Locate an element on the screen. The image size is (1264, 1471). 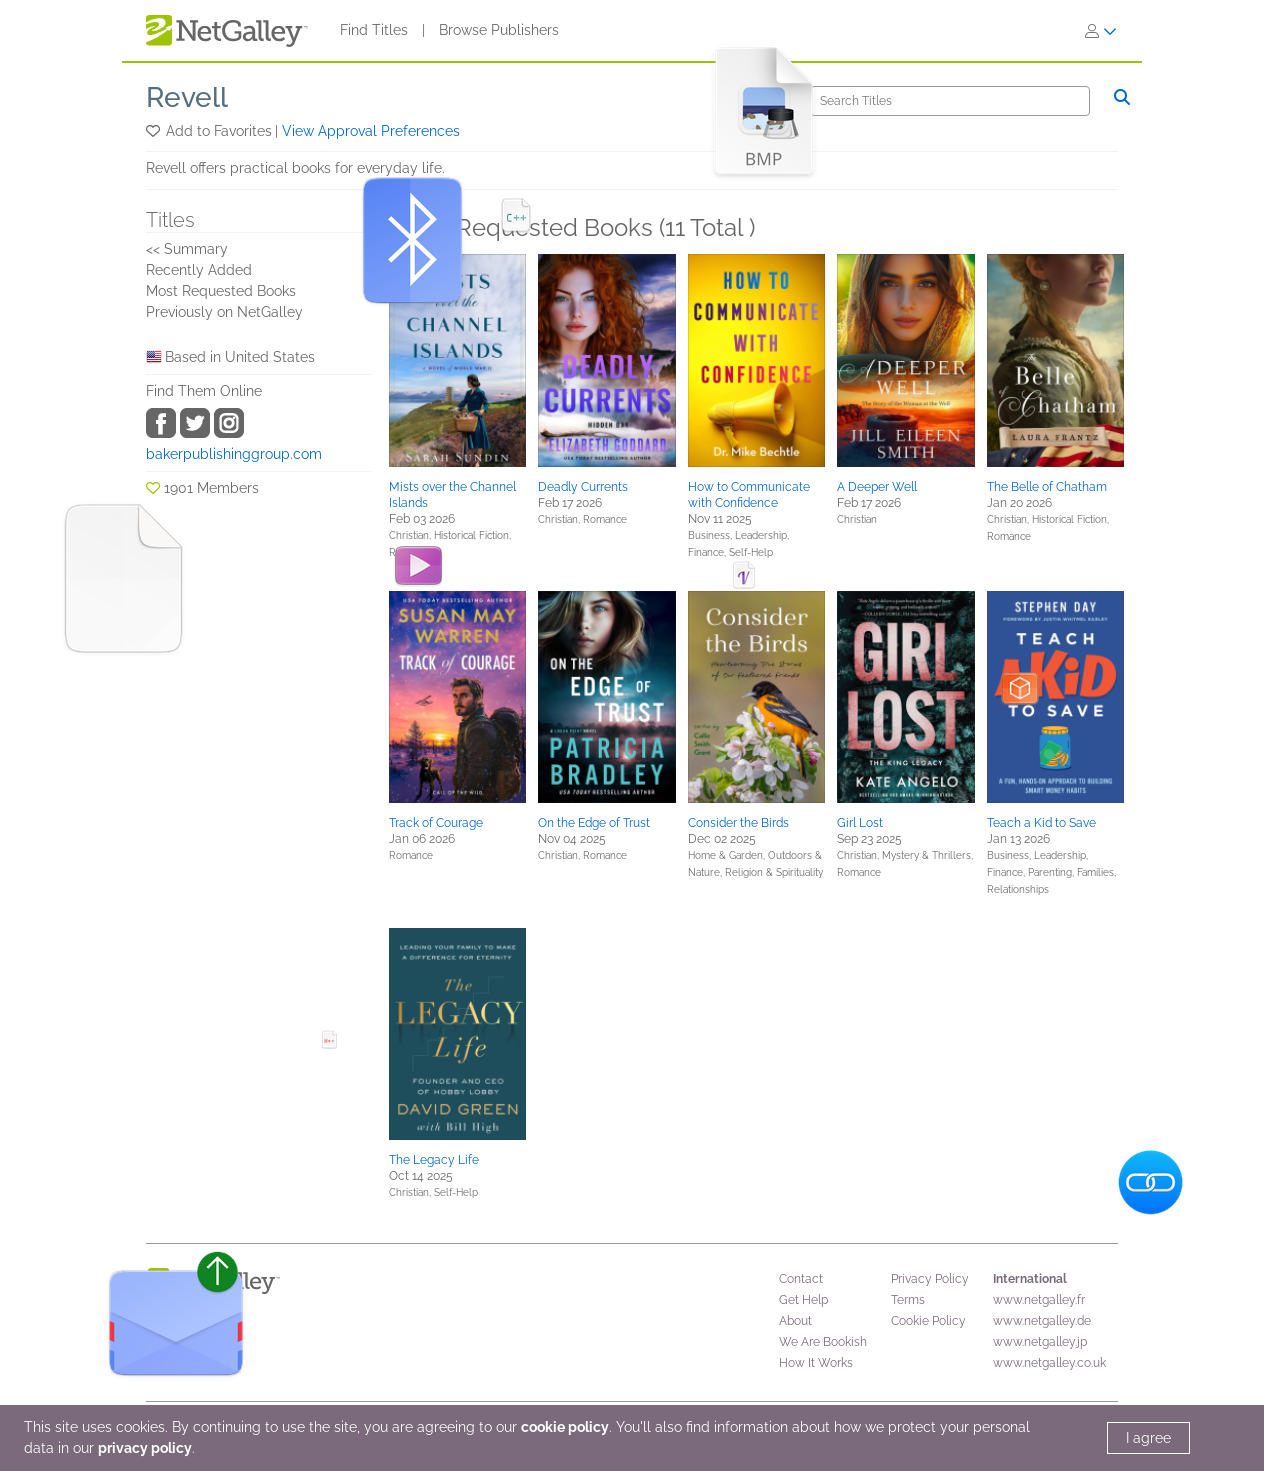
manage paired bluetooth devices is located at coordinates (1150, 1182).